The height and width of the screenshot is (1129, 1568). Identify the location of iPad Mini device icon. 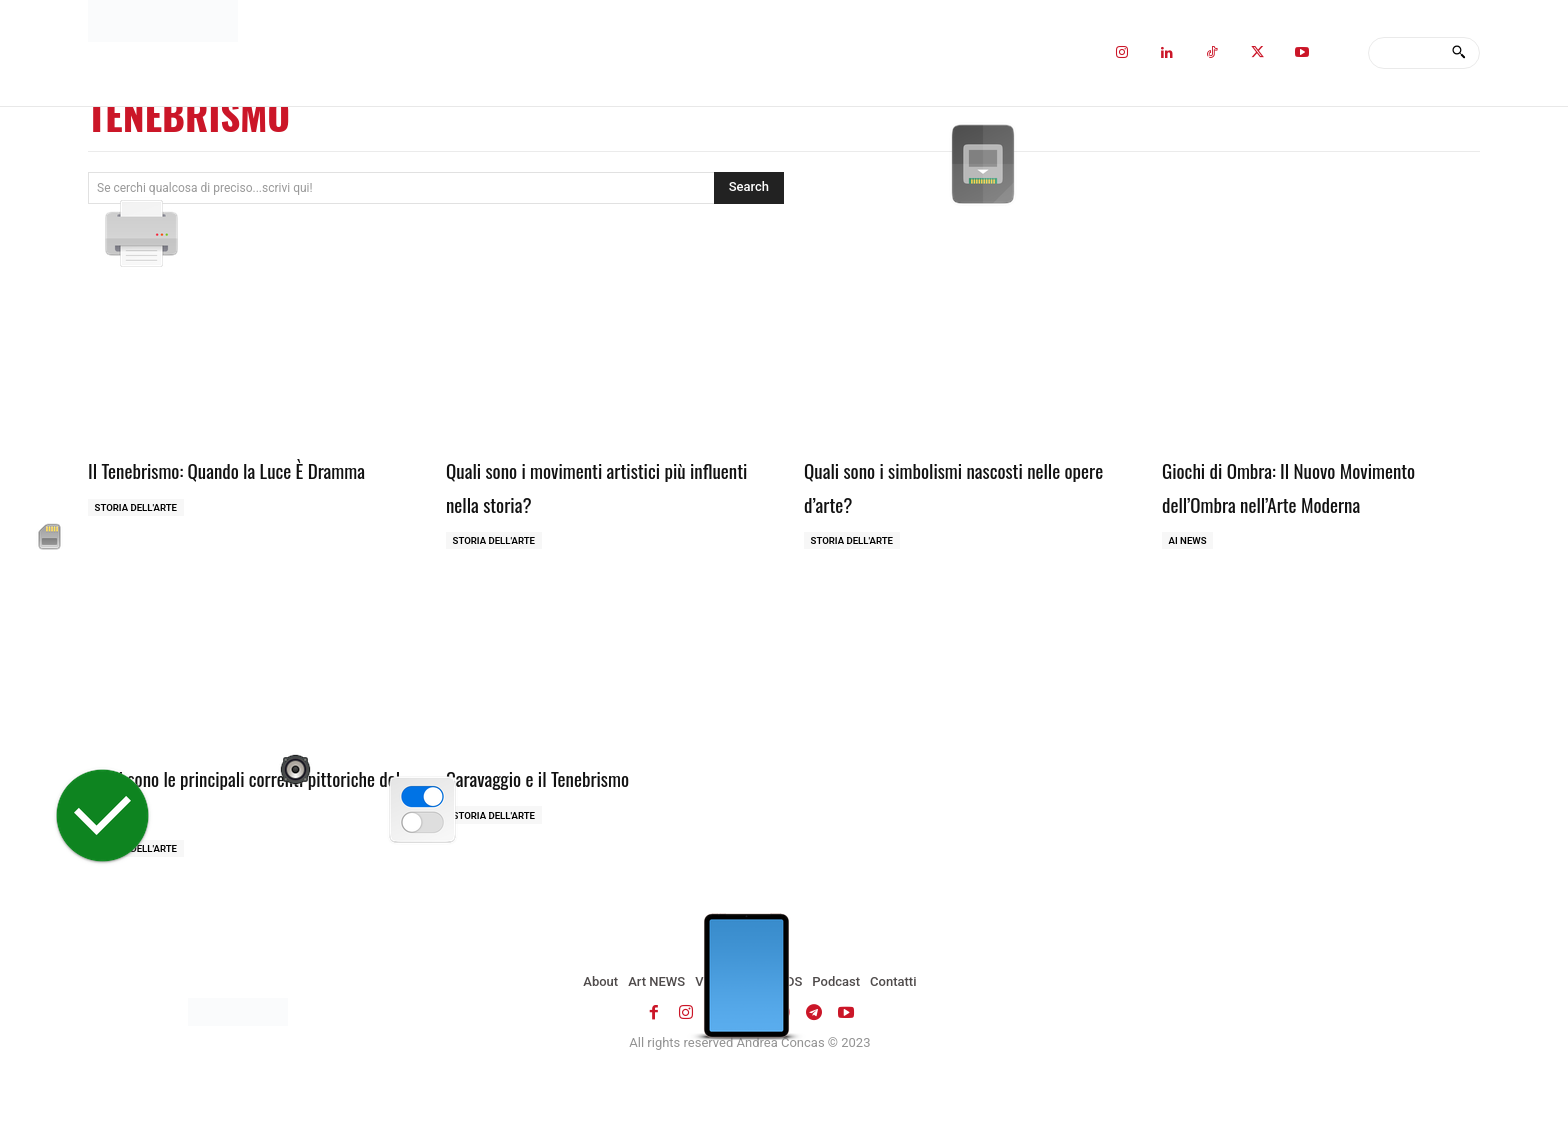
(746, 962).